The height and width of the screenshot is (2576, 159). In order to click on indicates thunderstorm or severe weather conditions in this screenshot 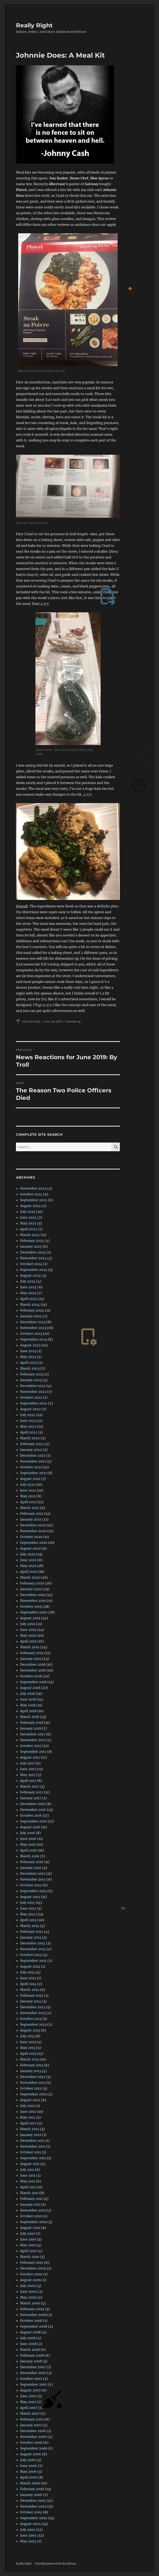, I will do `click(145, 757)`.